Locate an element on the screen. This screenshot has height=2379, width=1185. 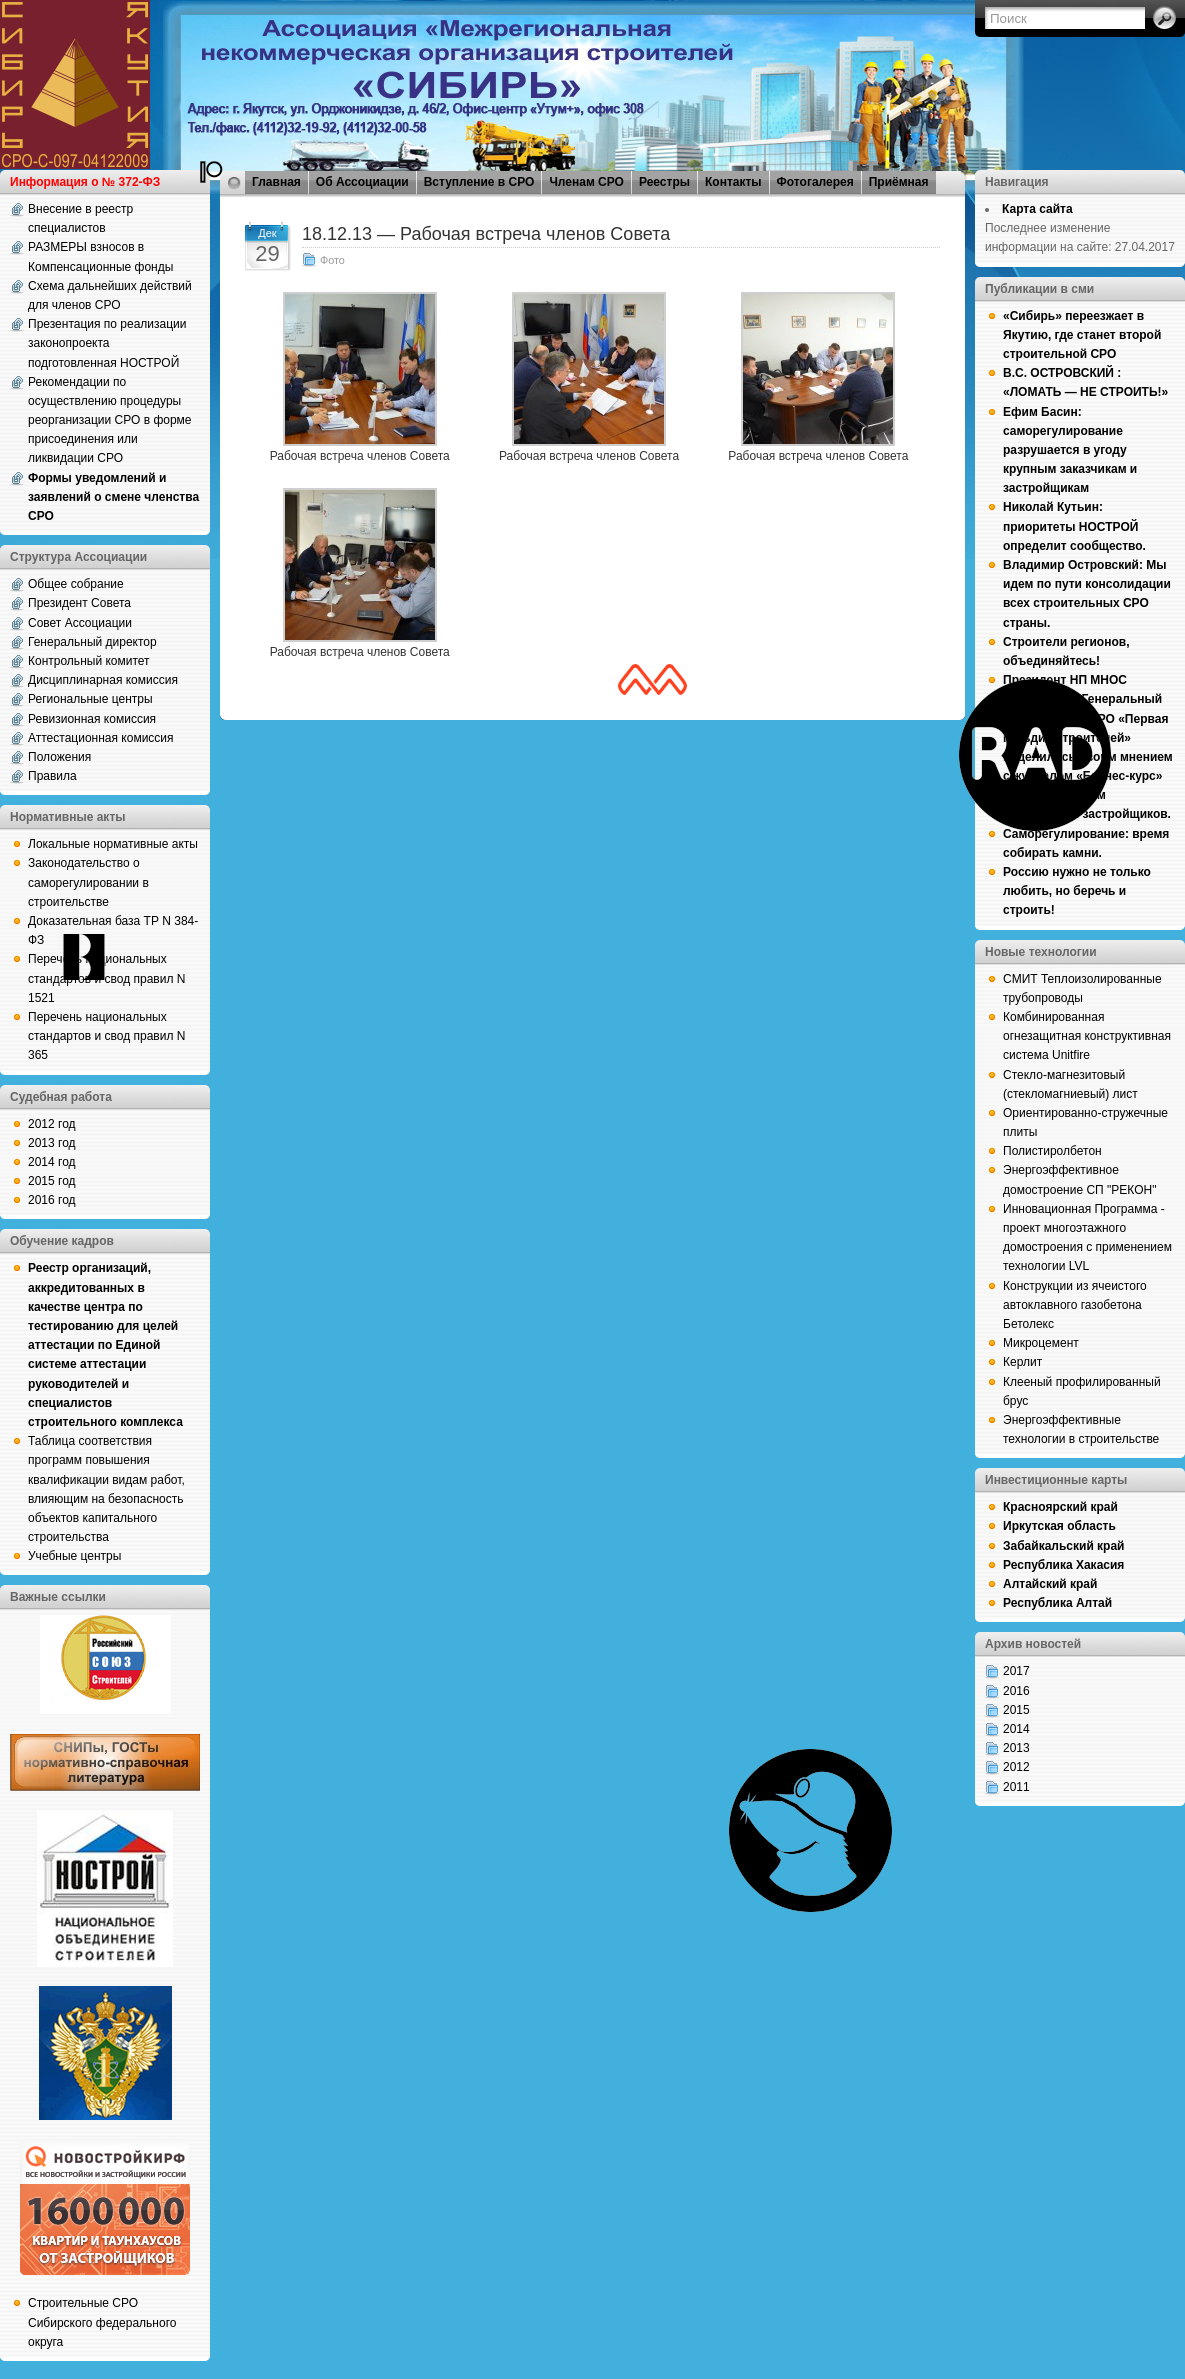
momenteo app logo is located at coordinates (652, 679).